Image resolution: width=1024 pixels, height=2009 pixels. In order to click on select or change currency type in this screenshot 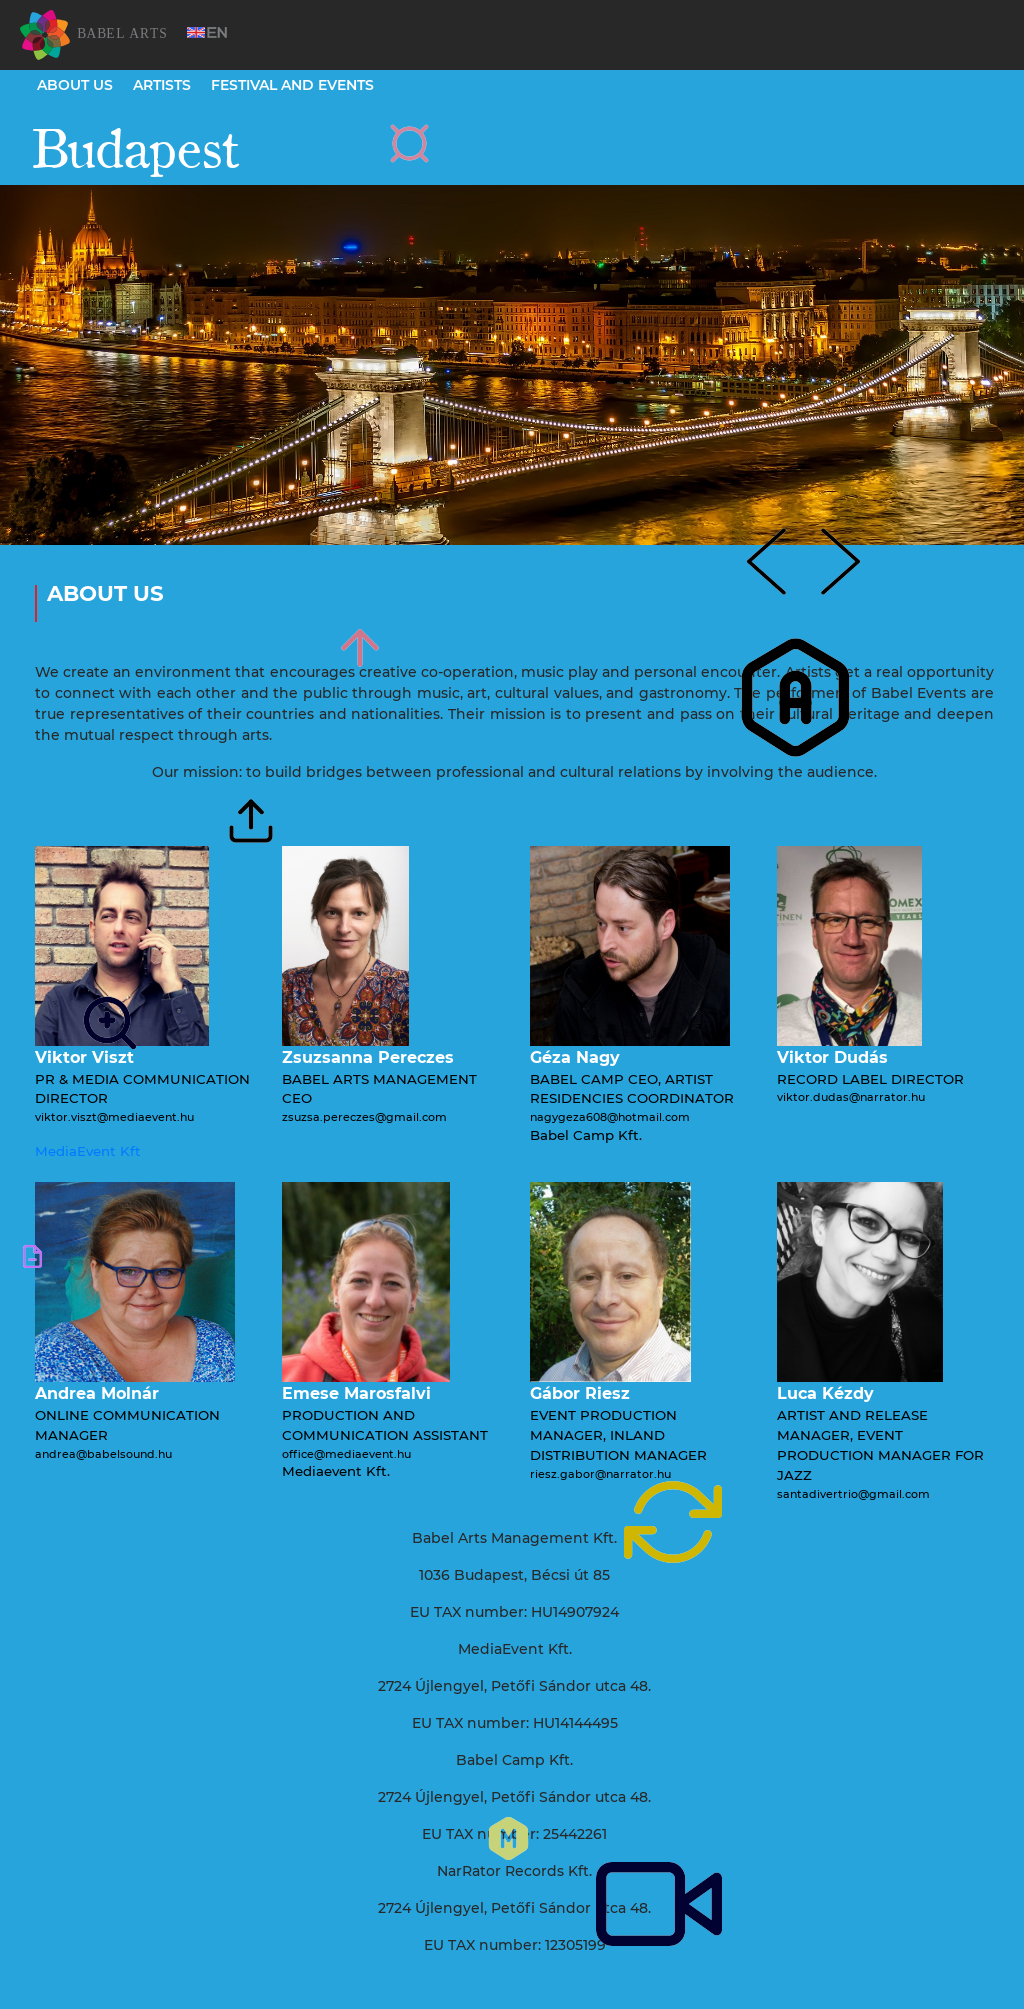, I will do `click(409, 143)`.